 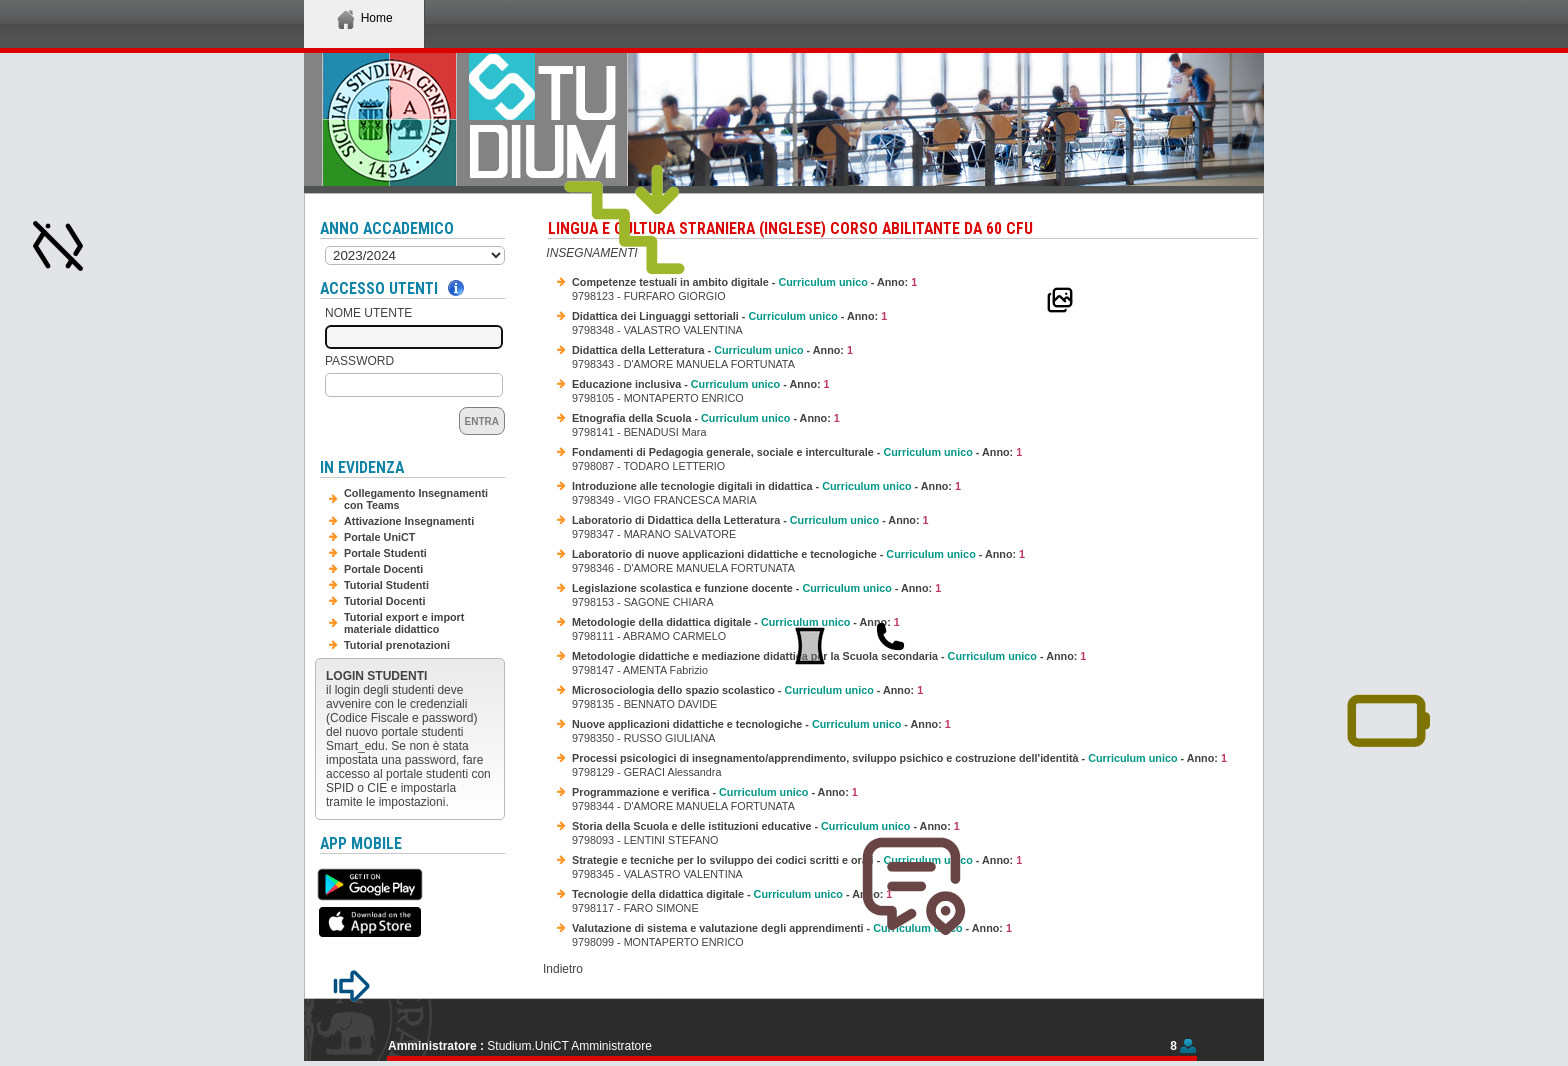 I want to click on make a phone call, so click(x=890, y=636).